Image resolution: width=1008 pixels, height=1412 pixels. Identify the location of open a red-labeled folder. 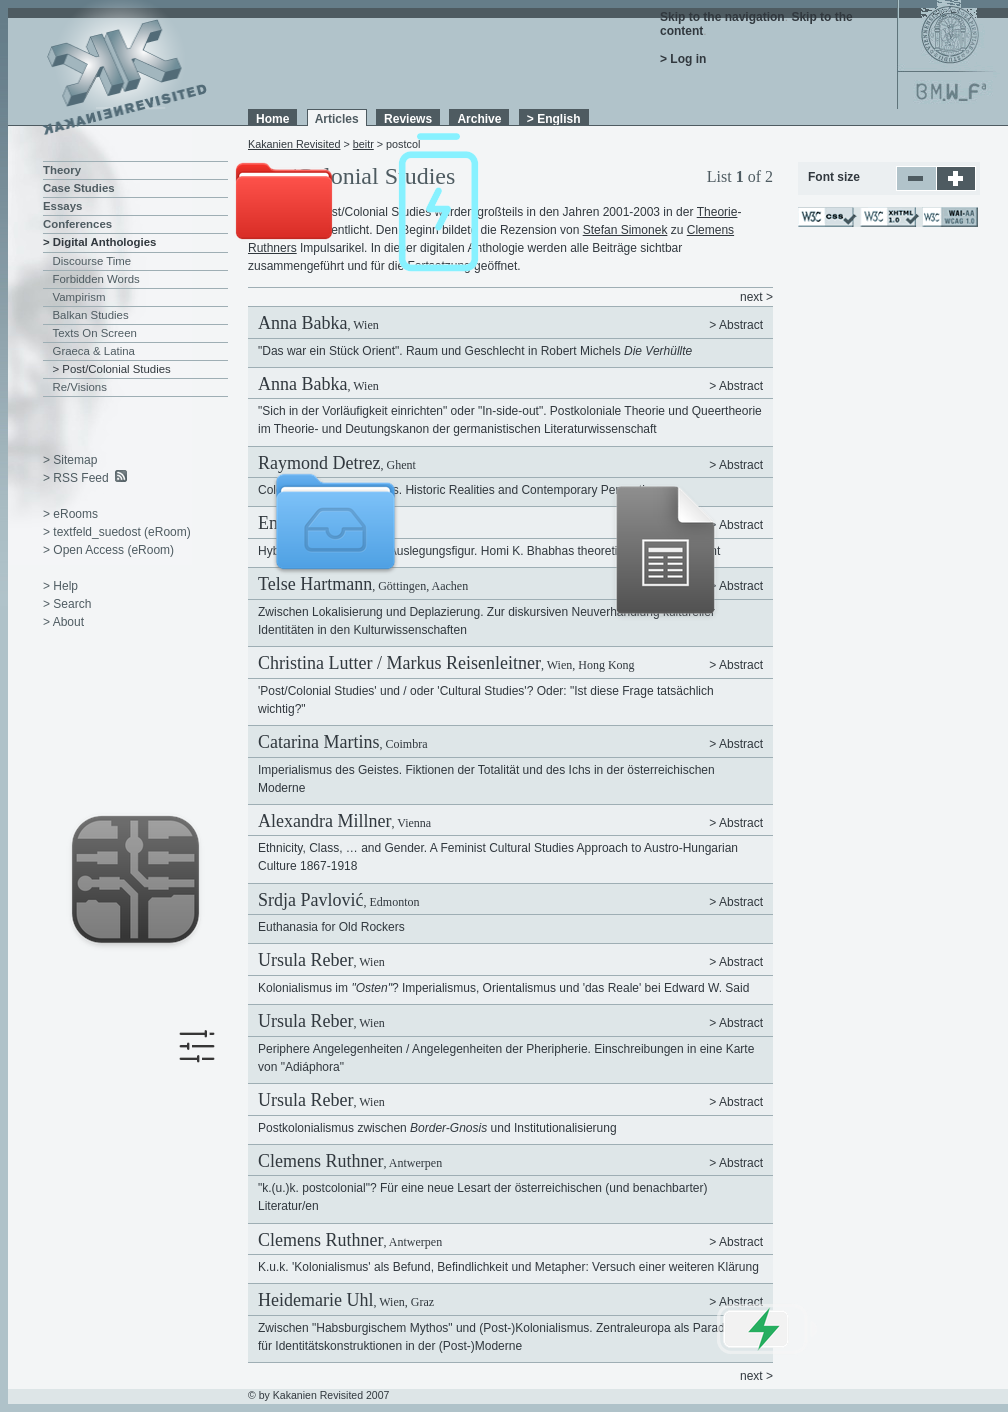
(284, 201).